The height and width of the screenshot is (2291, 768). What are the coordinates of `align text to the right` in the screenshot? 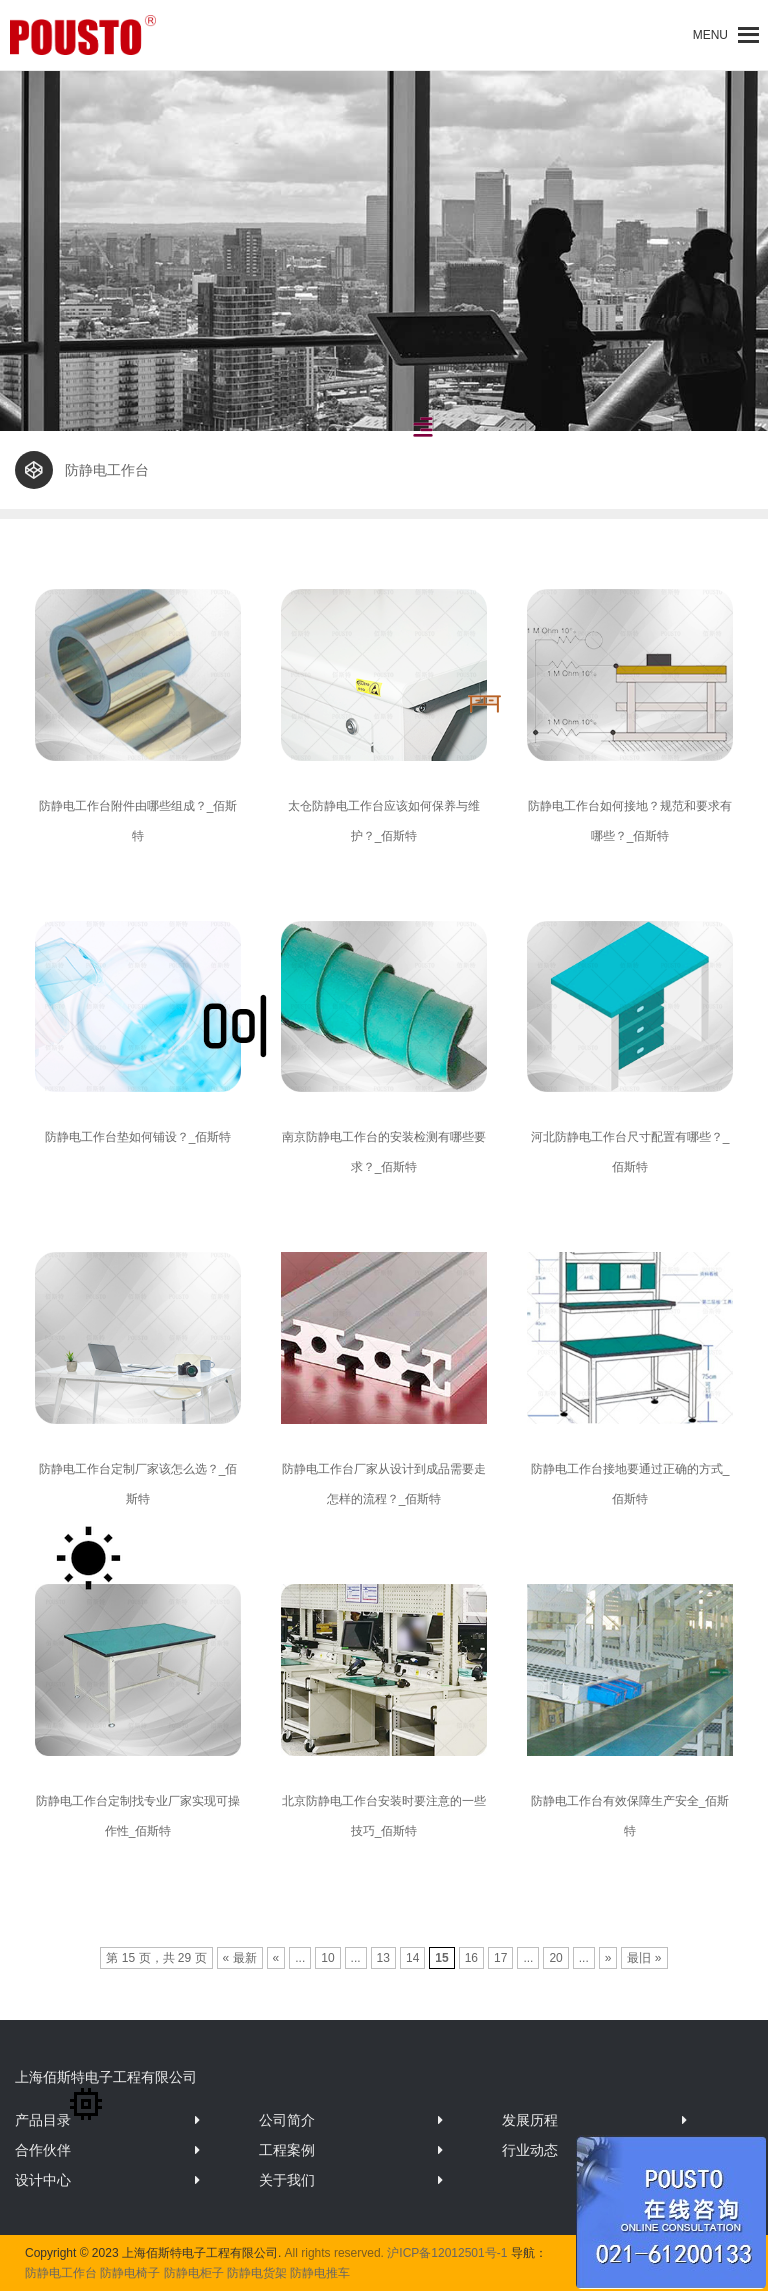 It's located at (423, 427).